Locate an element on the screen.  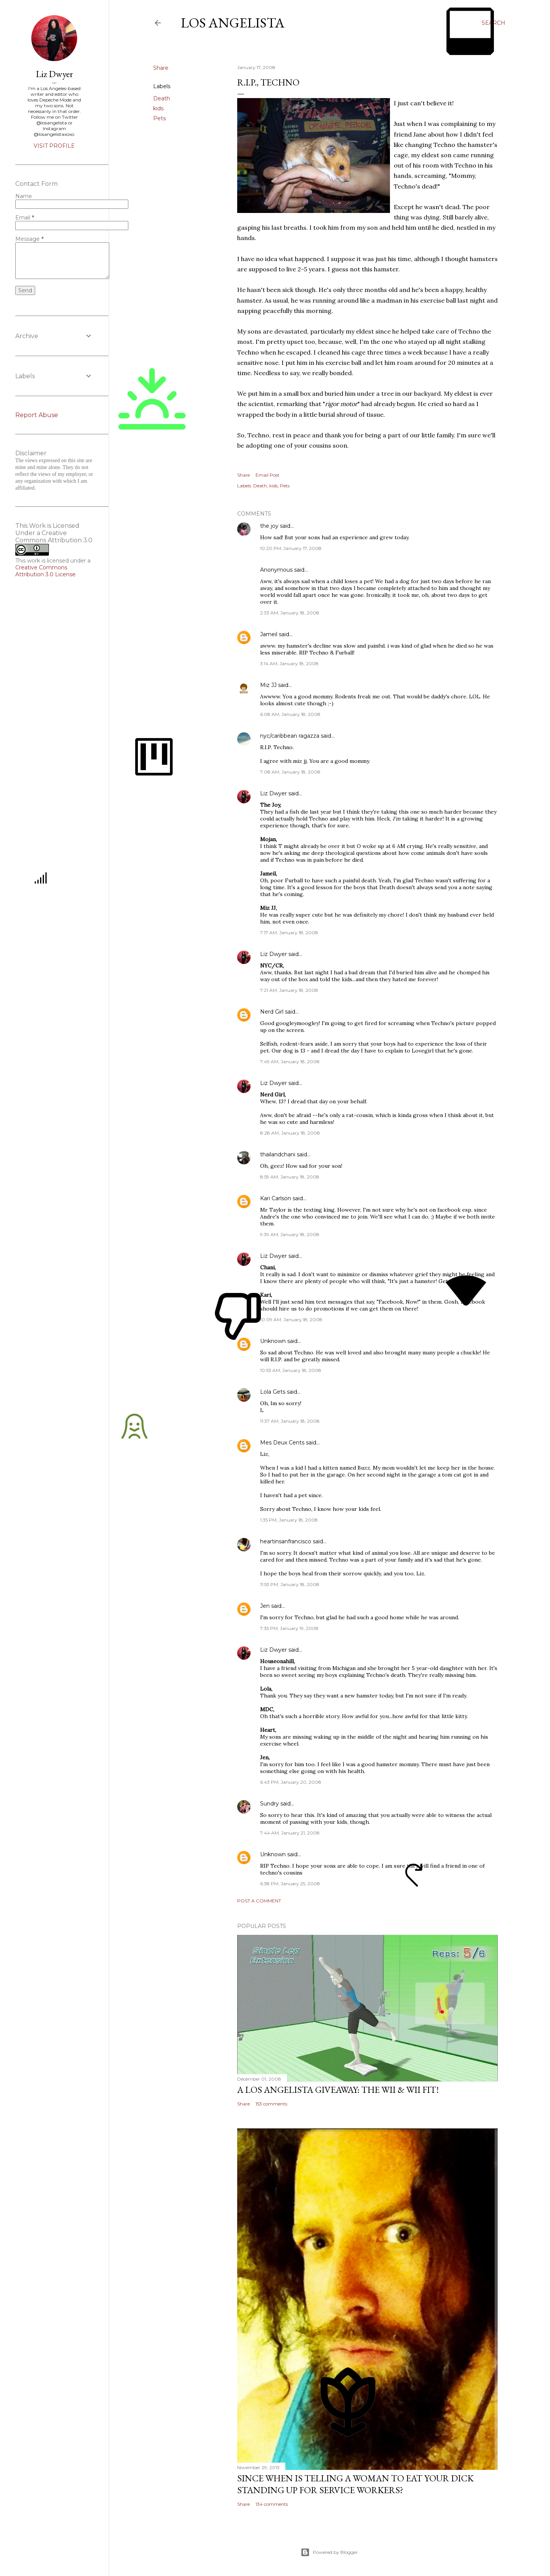
access garden or plant care features is located at coordinates (348, 2402).